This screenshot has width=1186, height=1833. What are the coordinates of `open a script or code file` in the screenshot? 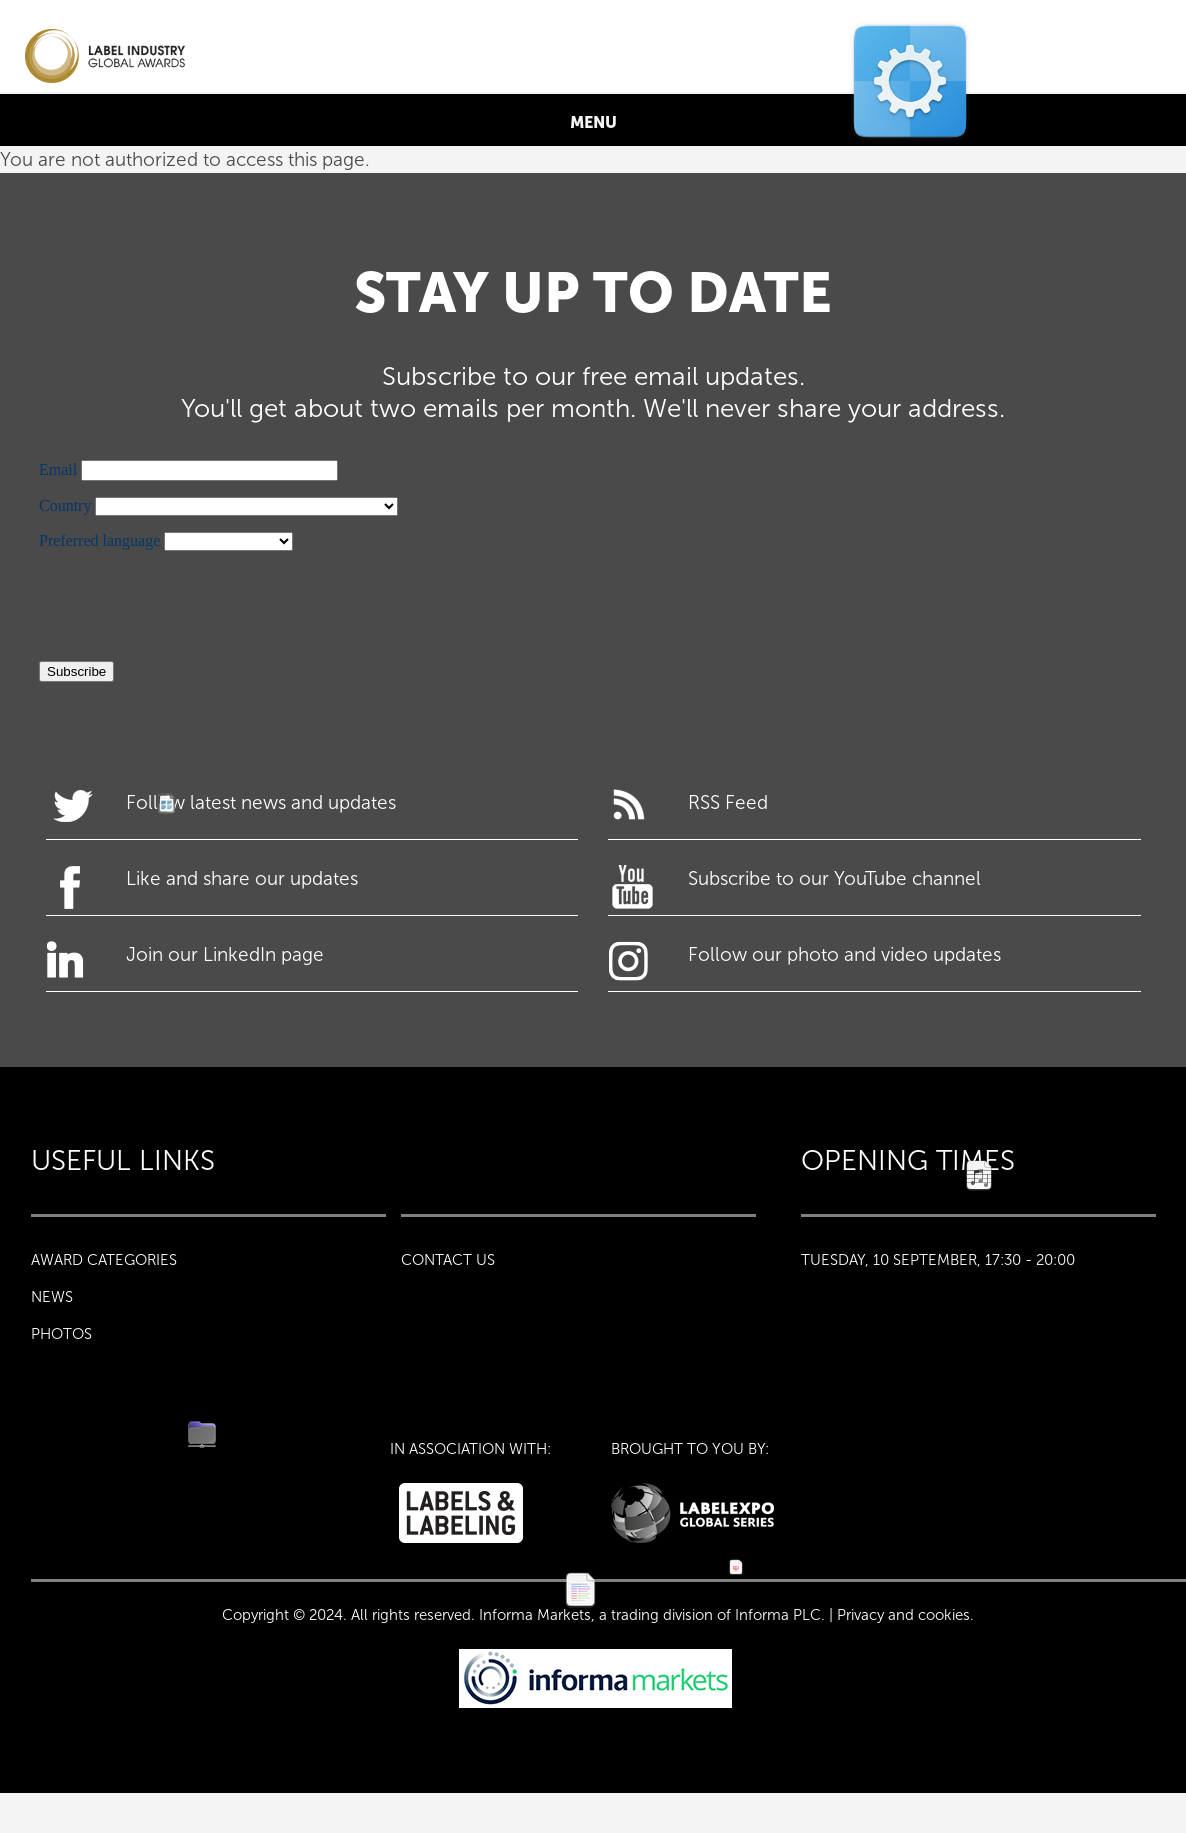 It's located at (580, 1589).